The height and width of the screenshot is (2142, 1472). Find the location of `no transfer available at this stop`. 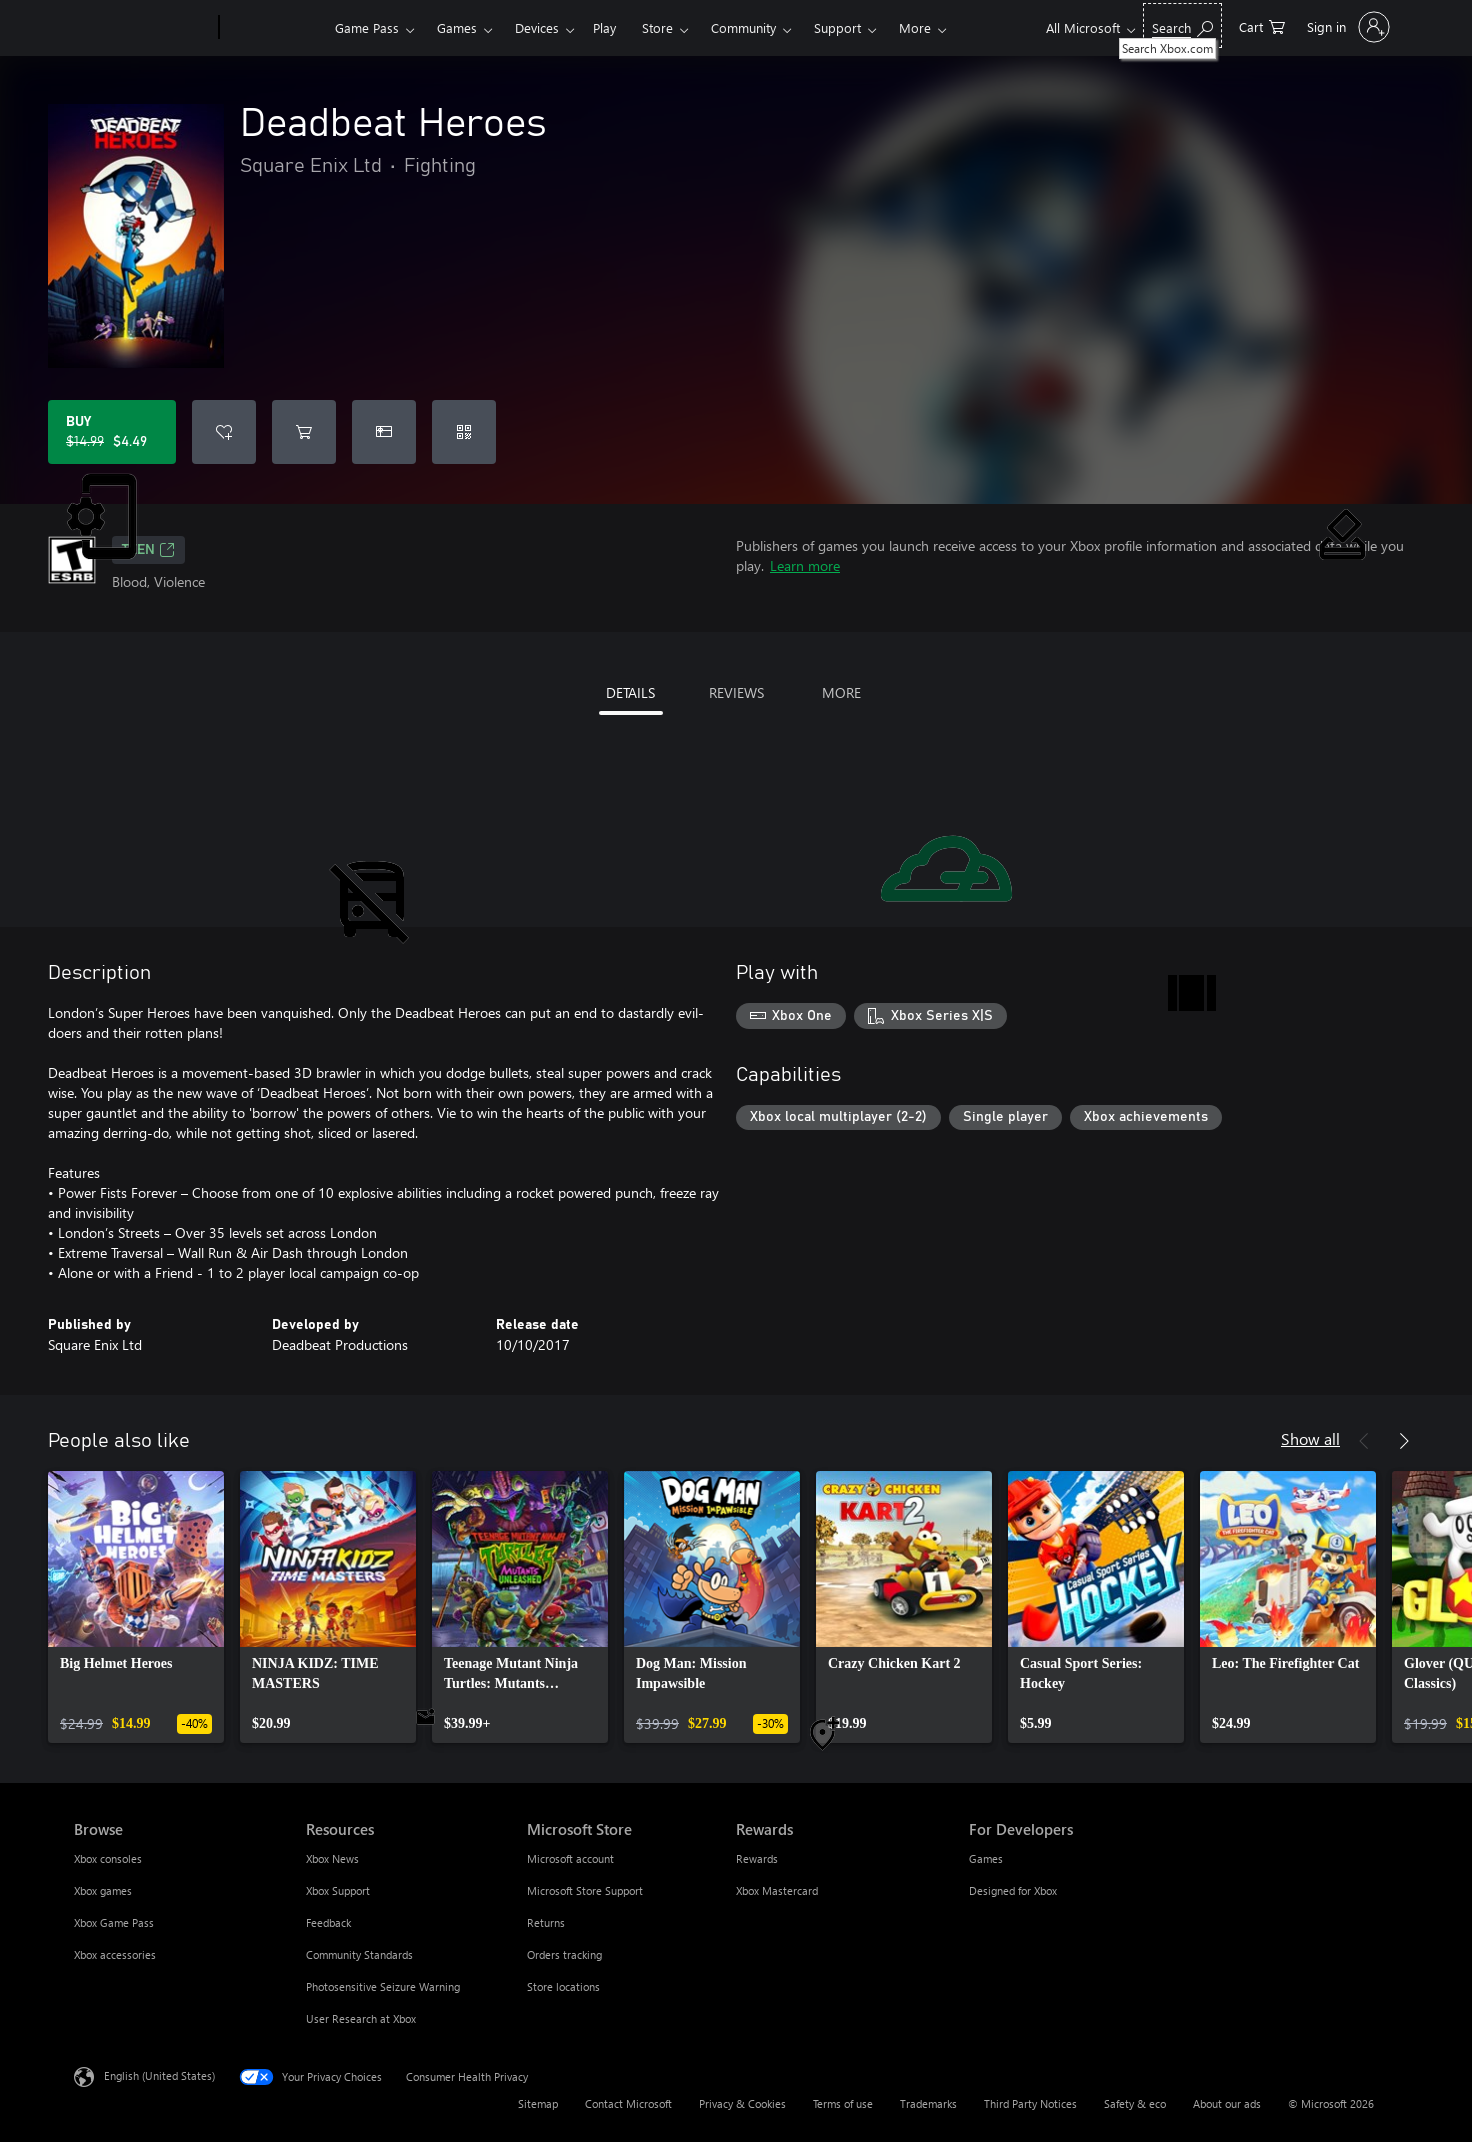

no transfer available at this stop is located at coordinates (372, 901).